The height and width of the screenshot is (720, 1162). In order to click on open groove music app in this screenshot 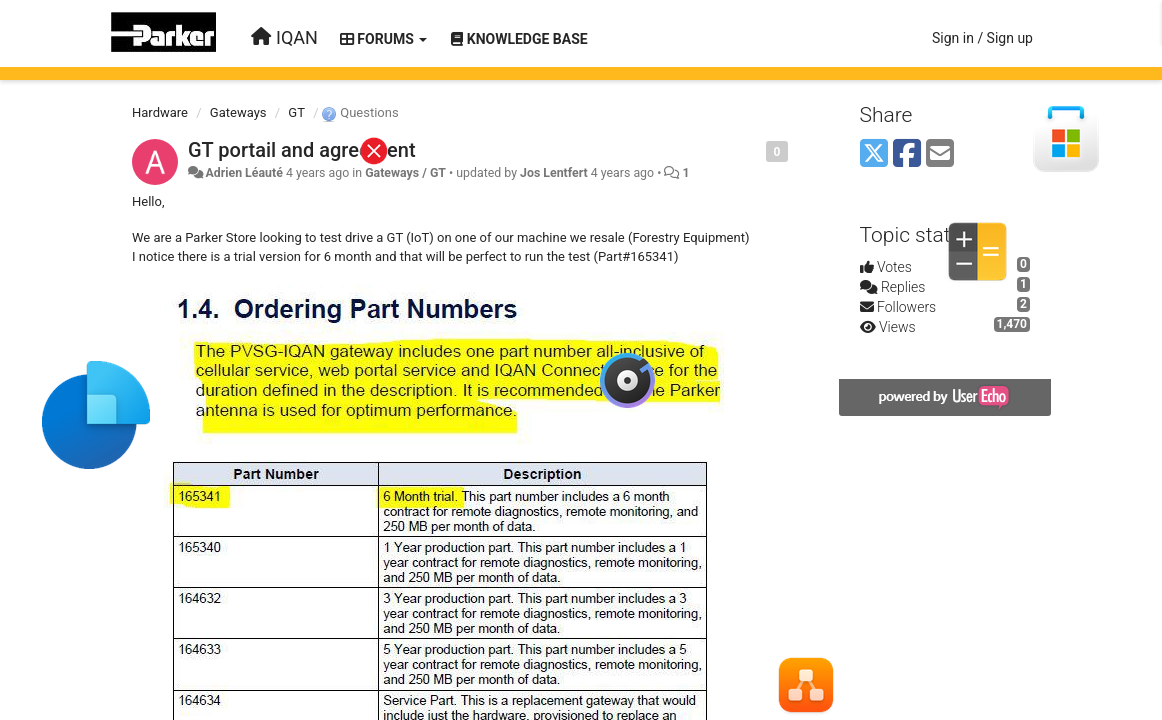, I will do `click(627, 380)`.